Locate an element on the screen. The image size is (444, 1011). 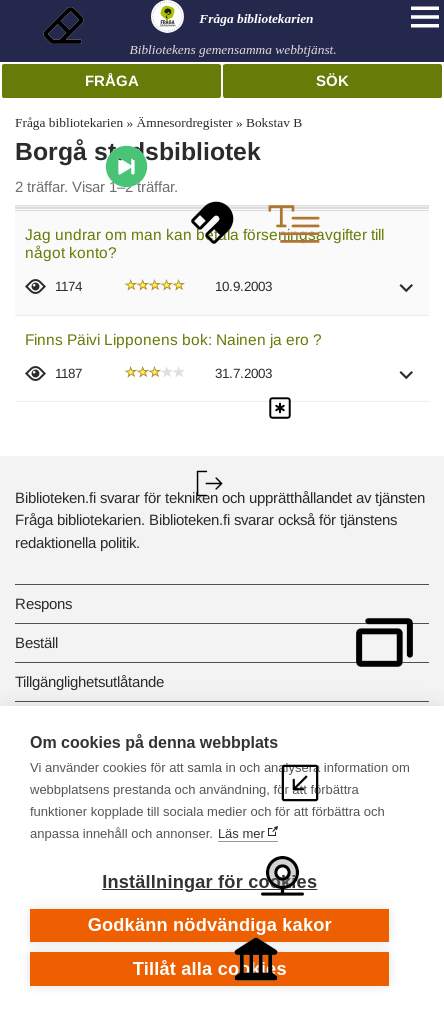
move content to bottom-left corner is located at coordinates (300, 783).